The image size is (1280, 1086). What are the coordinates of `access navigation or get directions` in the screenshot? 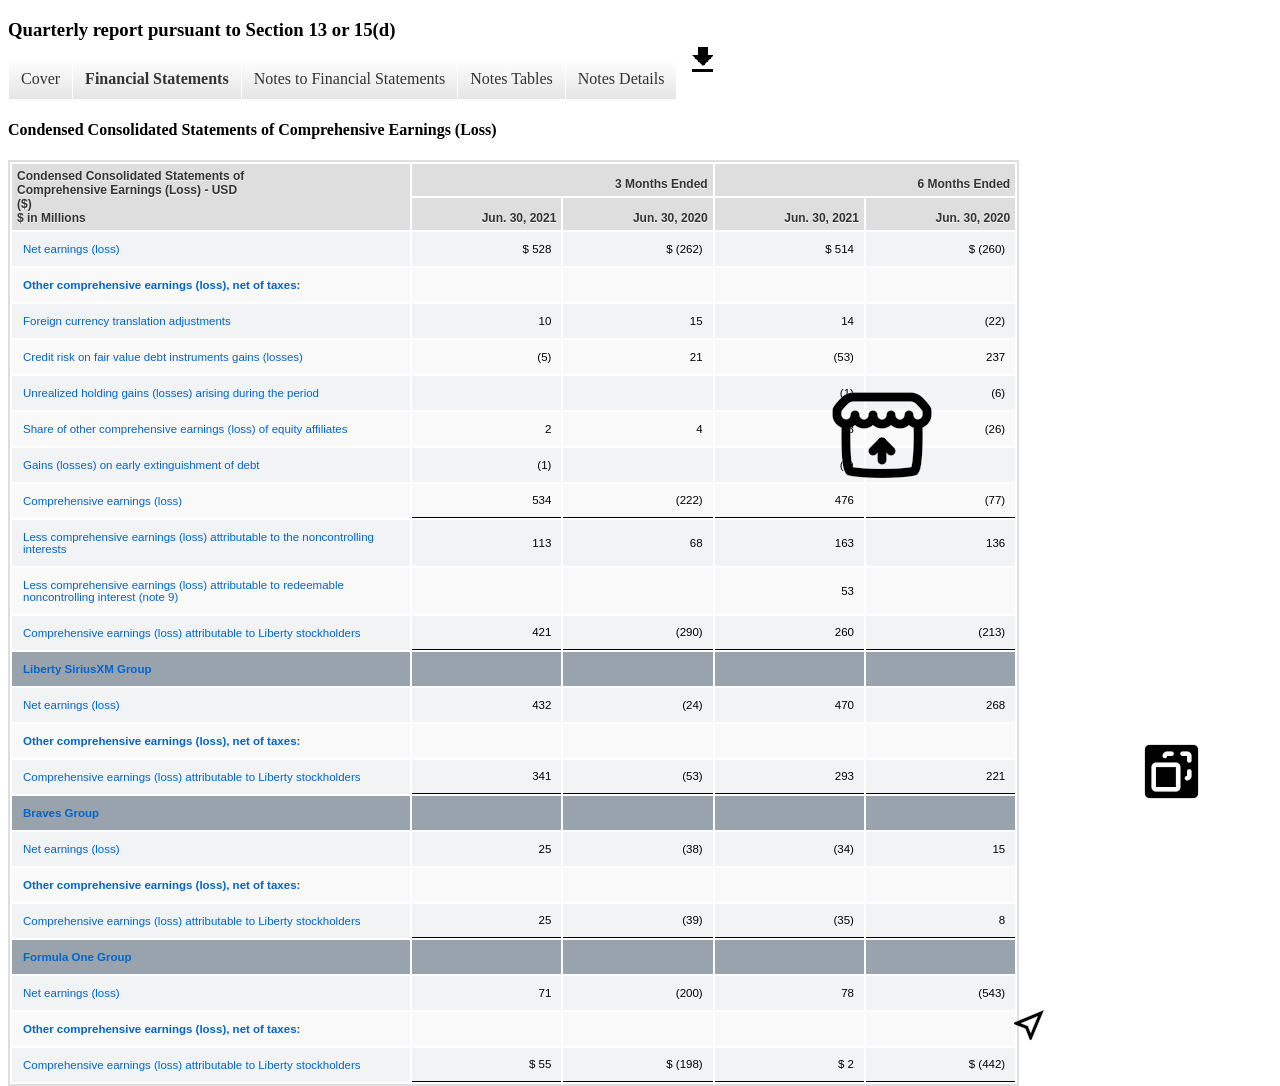 It's located at (1029, 1025).